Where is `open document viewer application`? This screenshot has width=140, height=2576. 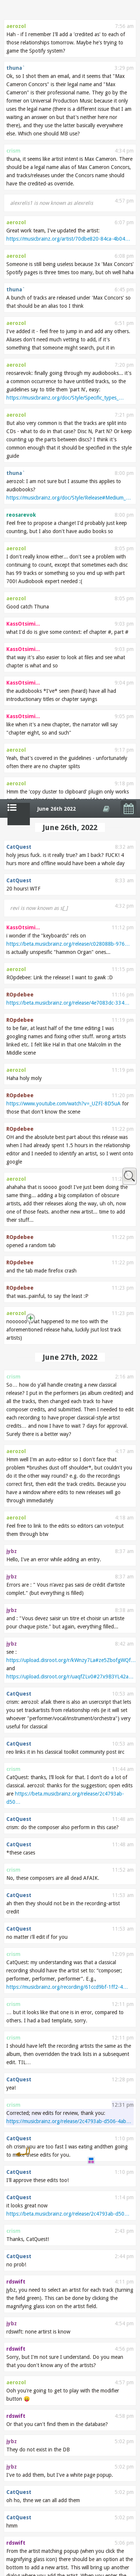
open document viewer application is located at coordinates (130, 1176).